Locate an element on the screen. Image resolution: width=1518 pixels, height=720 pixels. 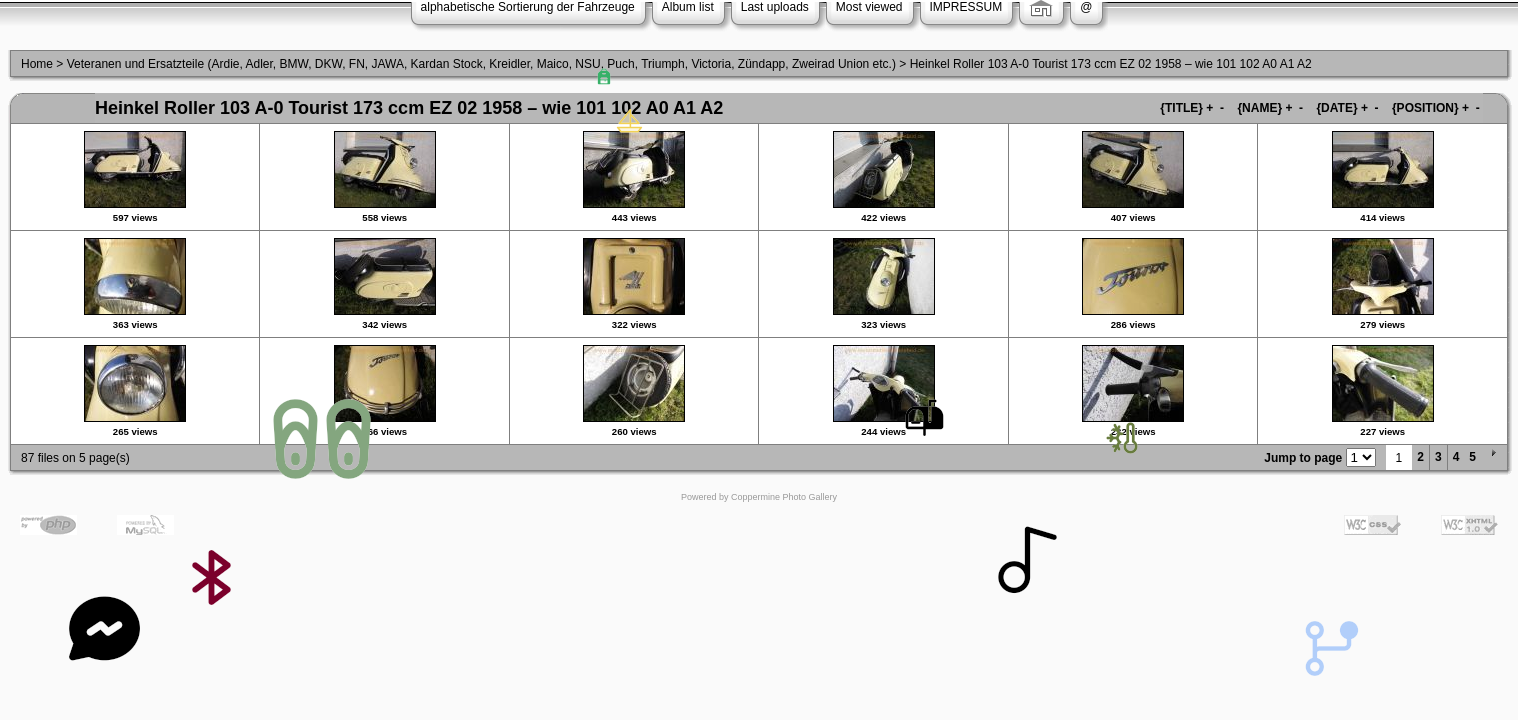
indicates cold temperature or freezing conditions is located at coordinates (1122, 438).